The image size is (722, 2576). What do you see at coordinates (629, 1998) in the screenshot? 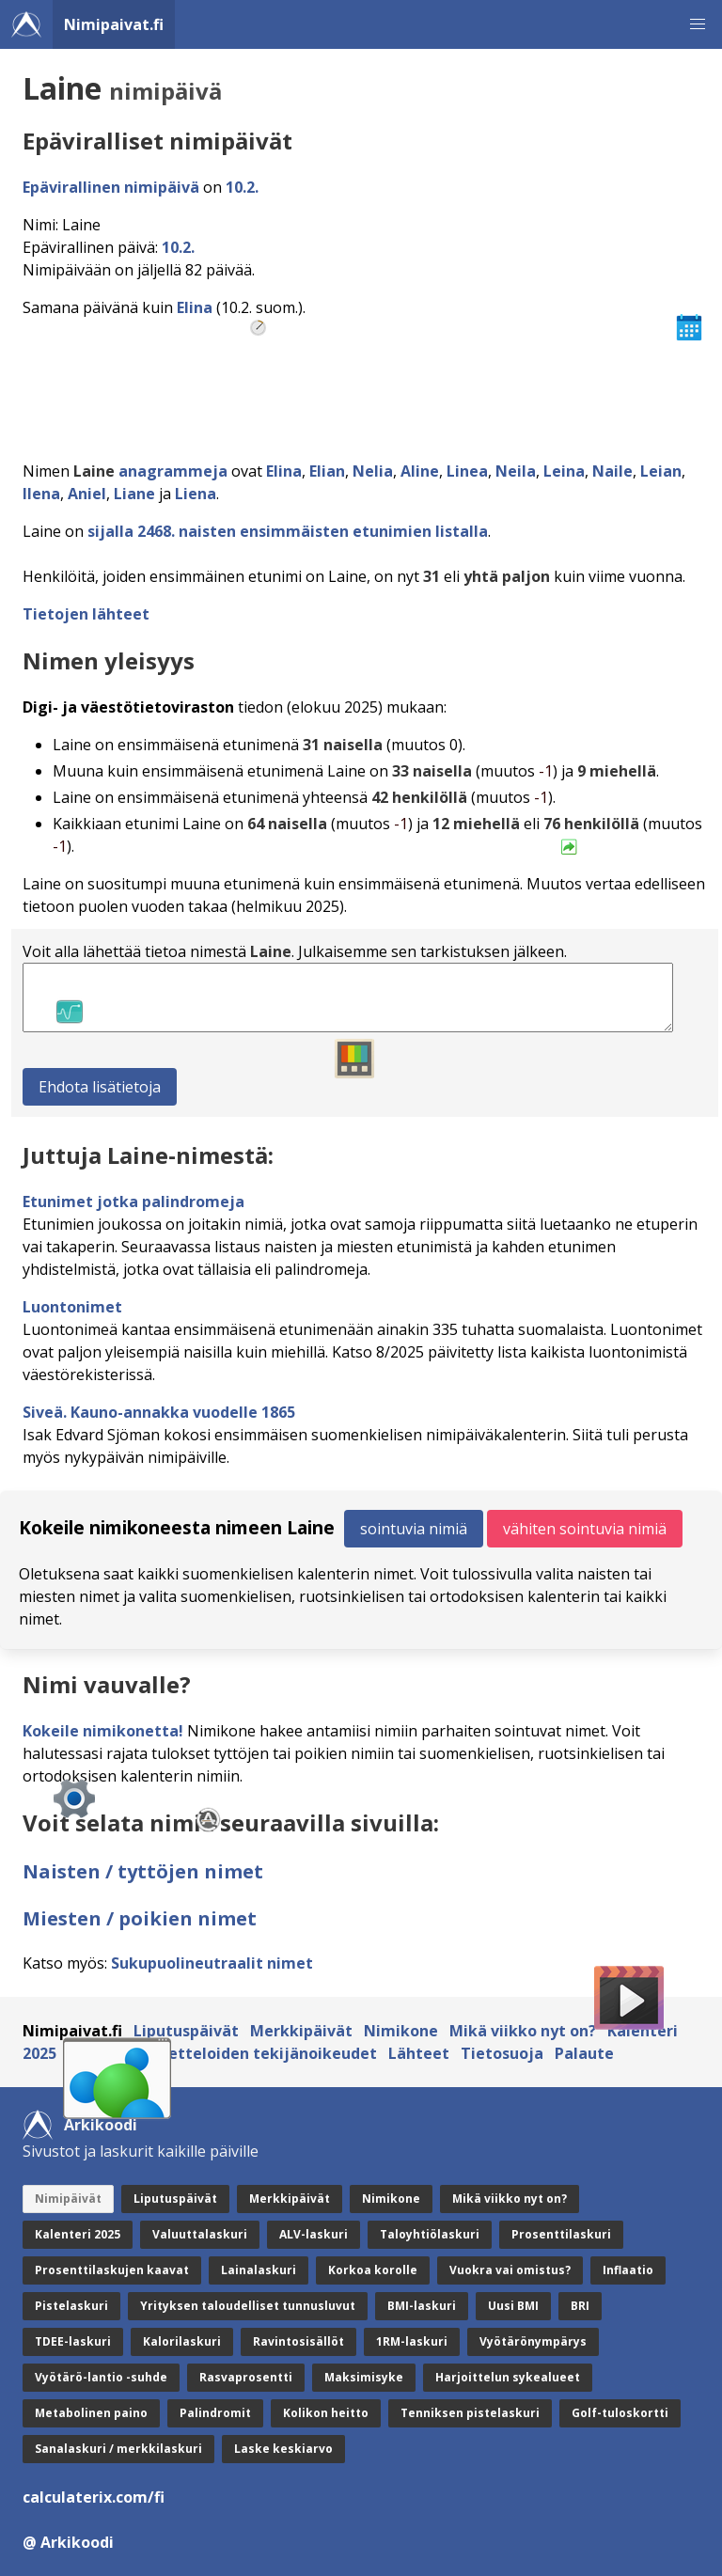
I see `open the tv or video streaming app` at bounding box center [629, 1998].